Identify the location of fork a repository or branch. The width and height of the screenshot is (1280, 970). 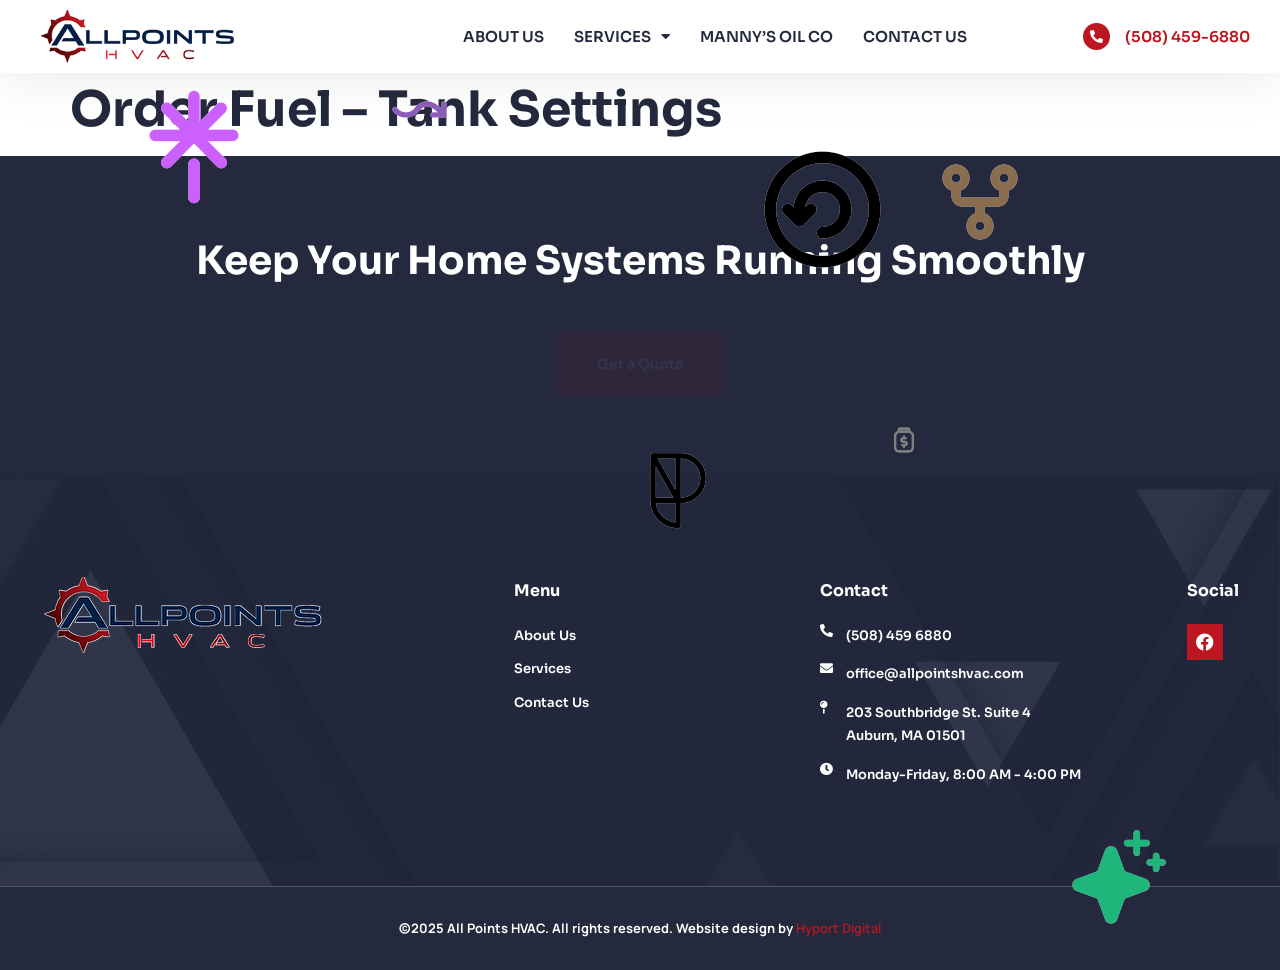
(980, 202).